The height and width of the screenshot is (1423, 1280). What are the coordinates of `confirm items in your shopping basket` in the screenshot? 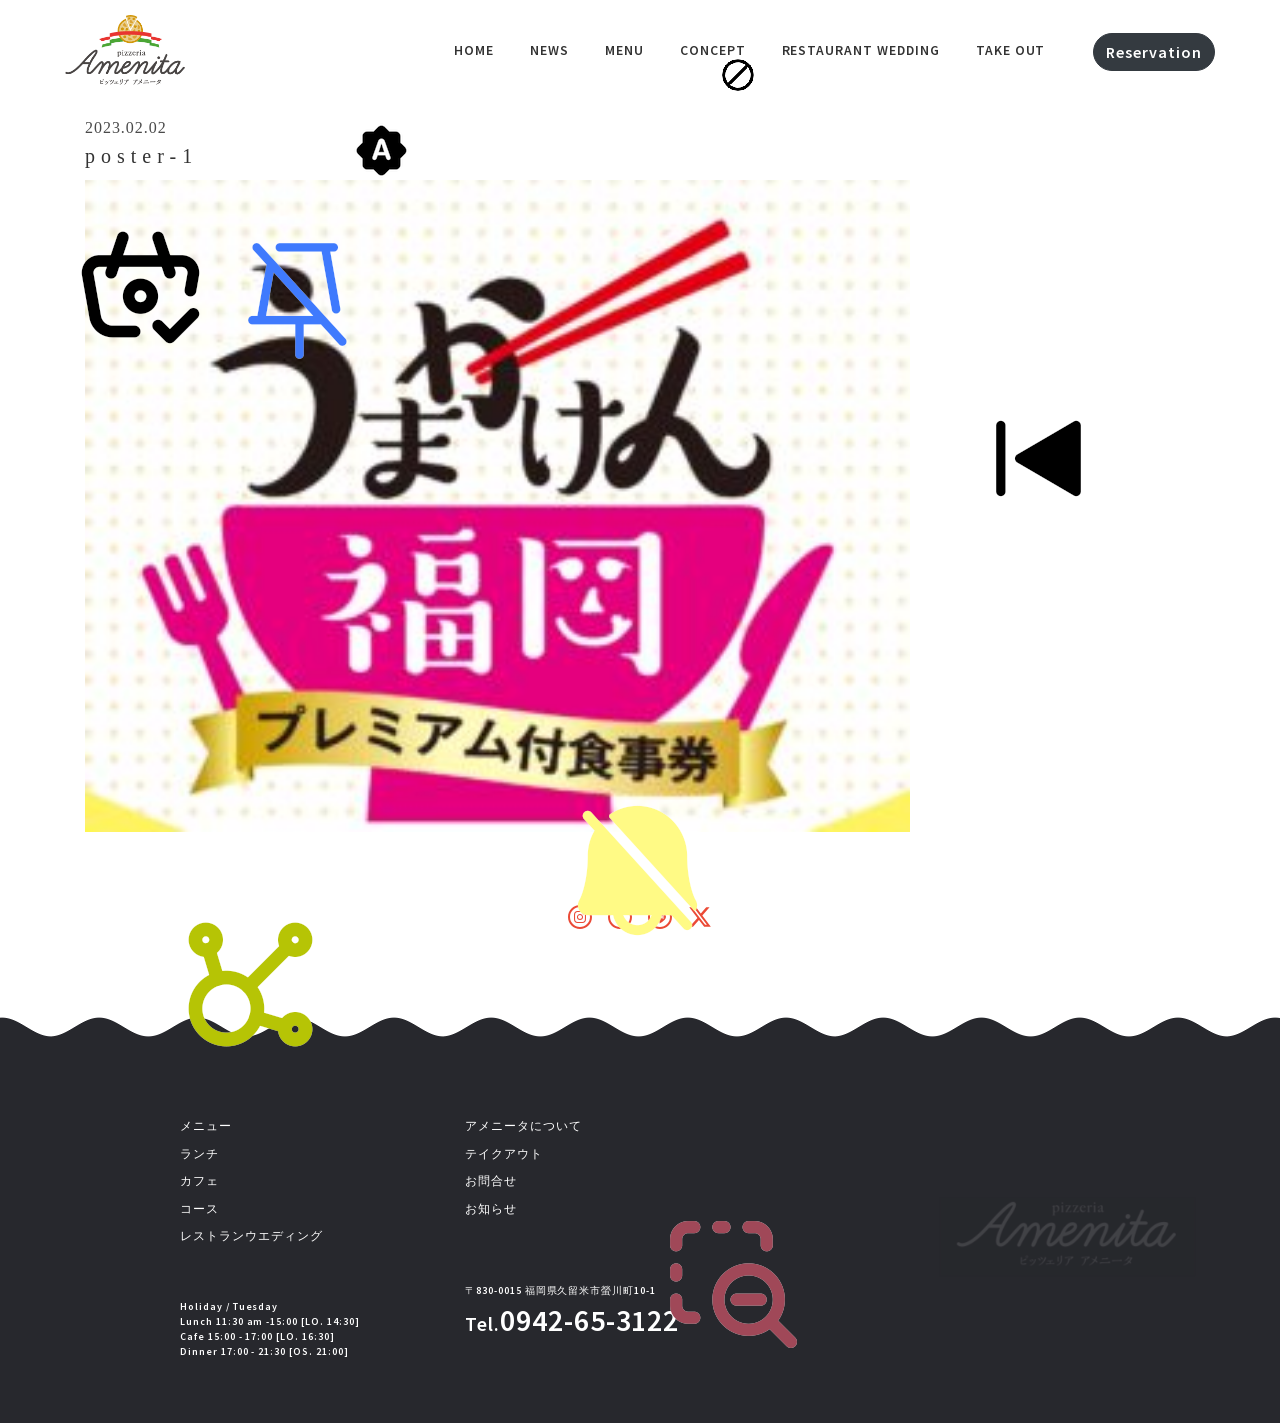 It's located at (140, 284).